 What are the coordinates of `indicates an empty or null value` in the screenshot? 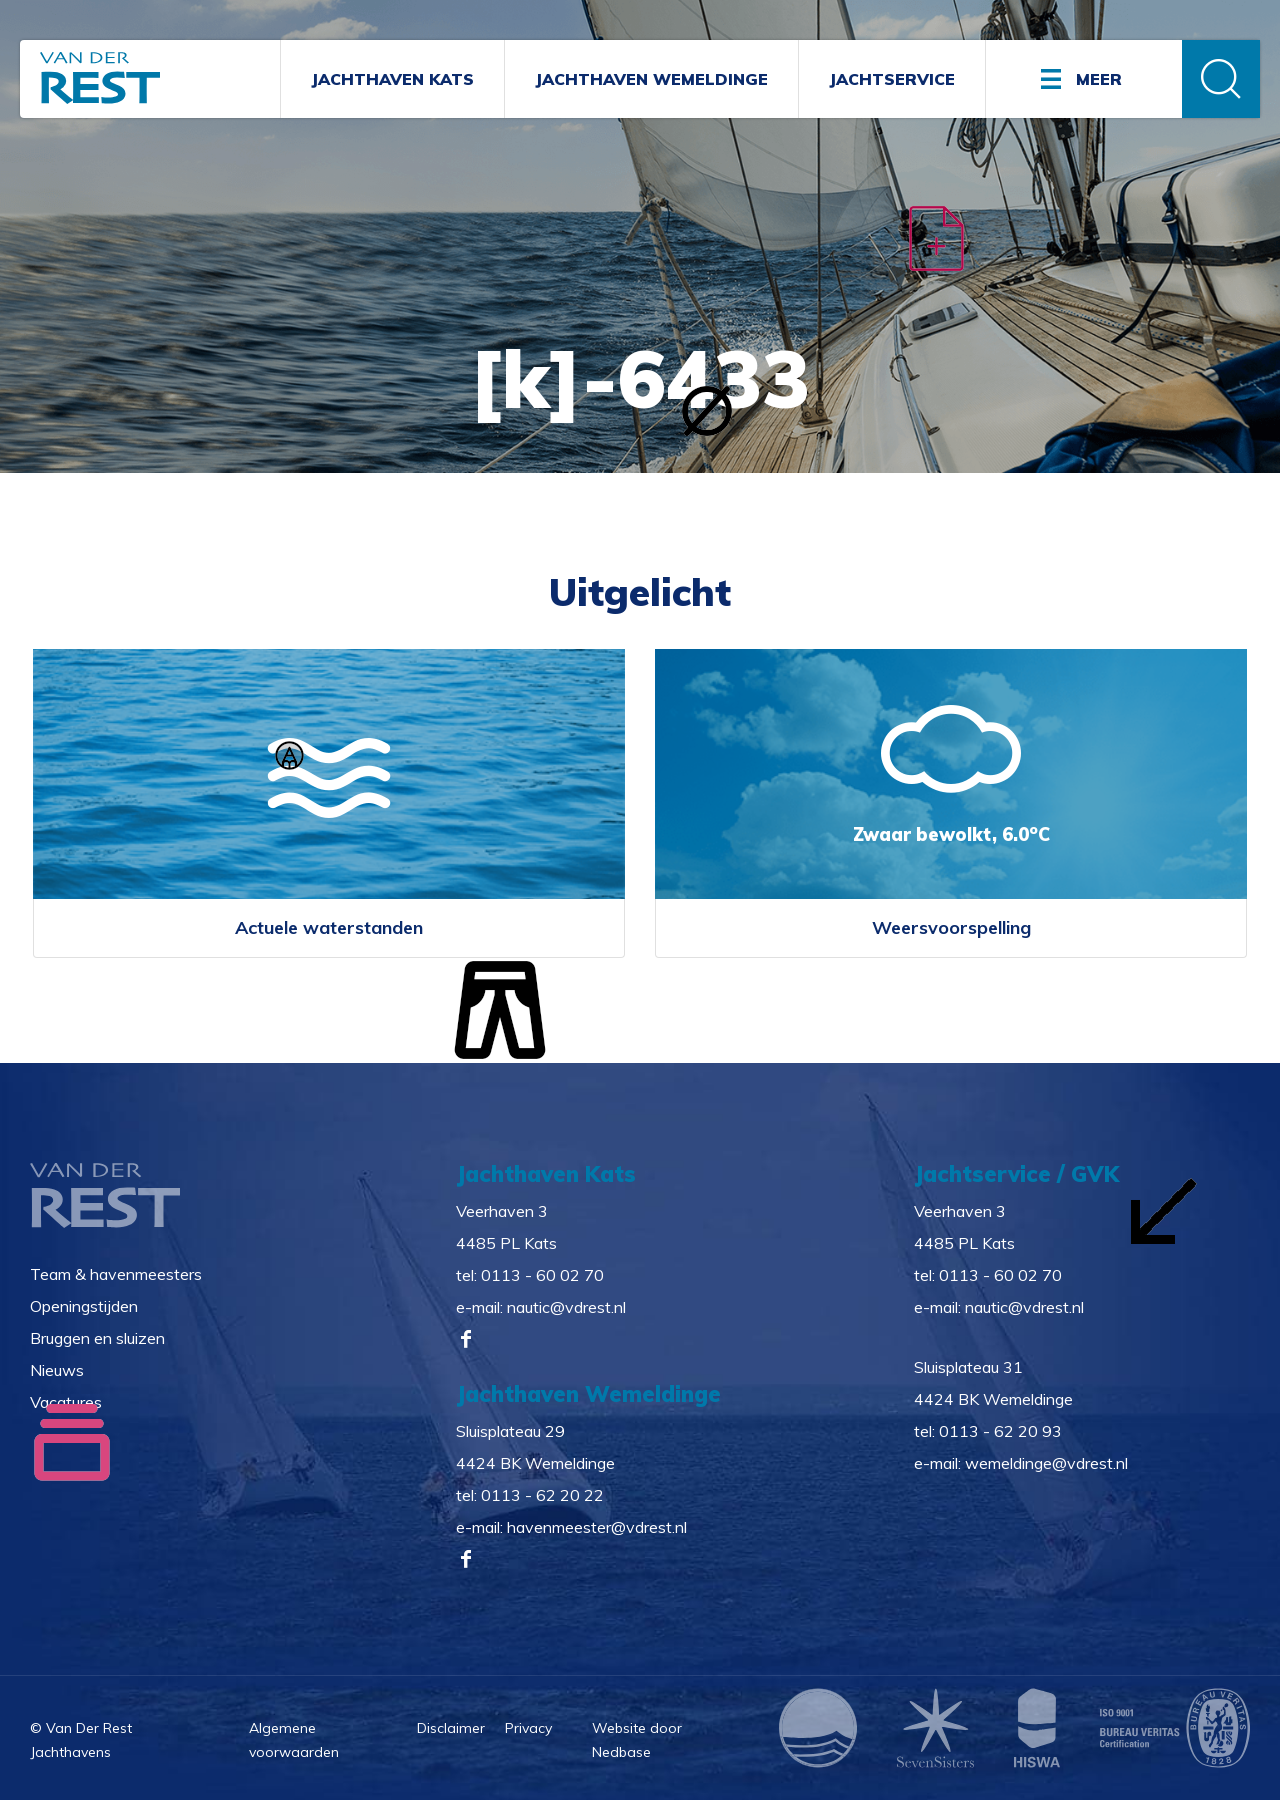 It's located at (707, 411).